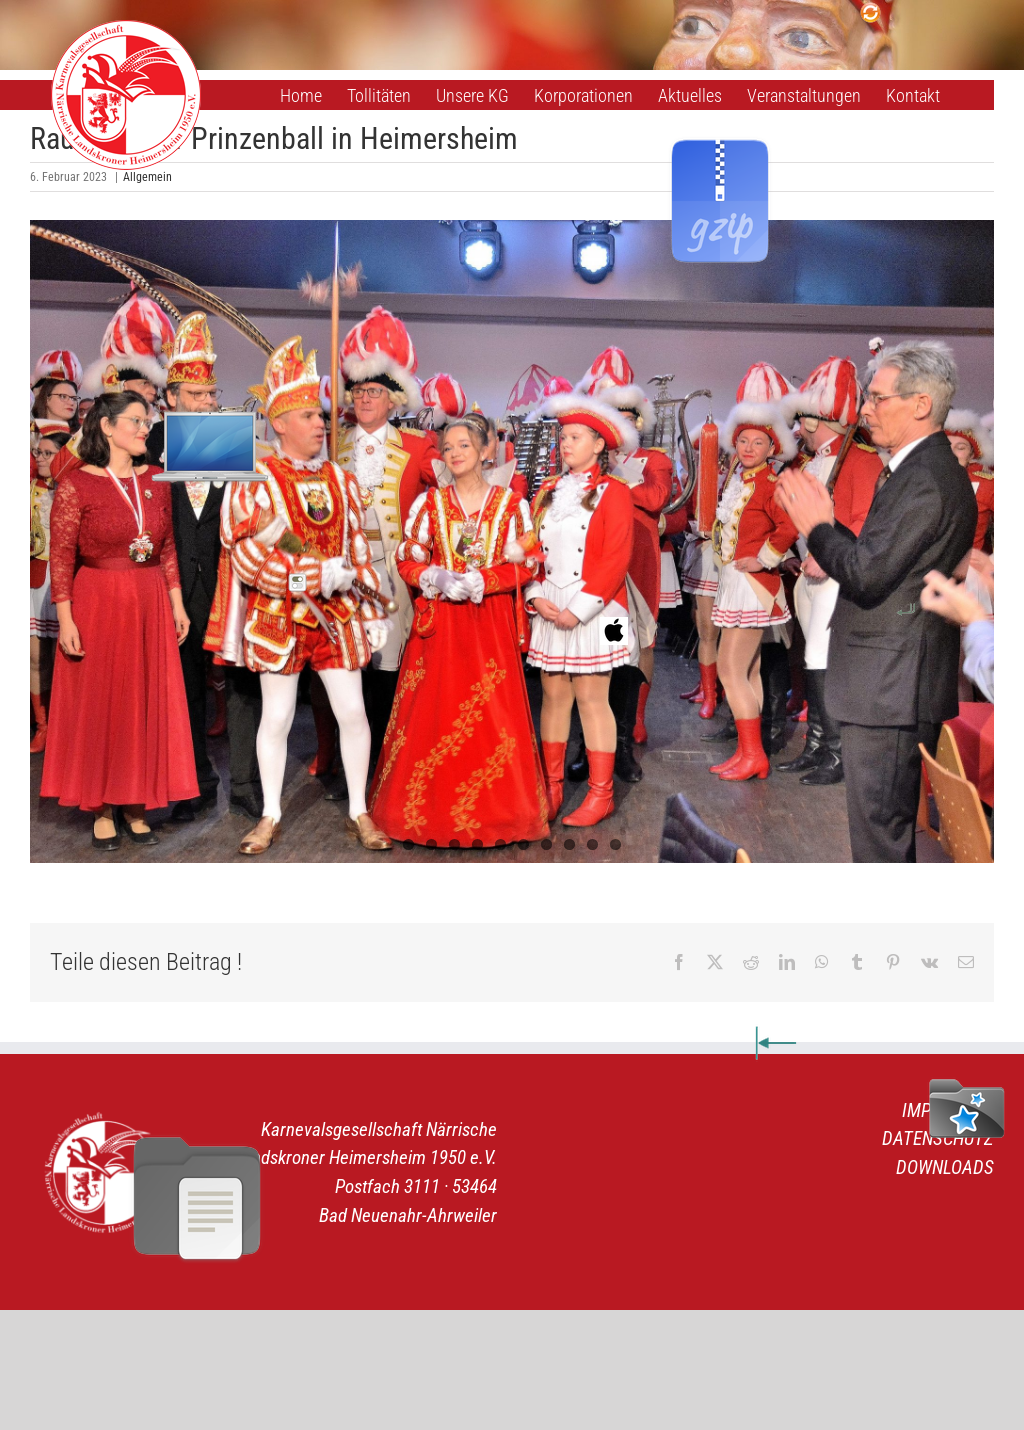 This screenshot has height=1430, width=1024. Describe the element at coordinates (210, 443) in the screenshot. I see `represents a macbook pro device in system settings` at that location.